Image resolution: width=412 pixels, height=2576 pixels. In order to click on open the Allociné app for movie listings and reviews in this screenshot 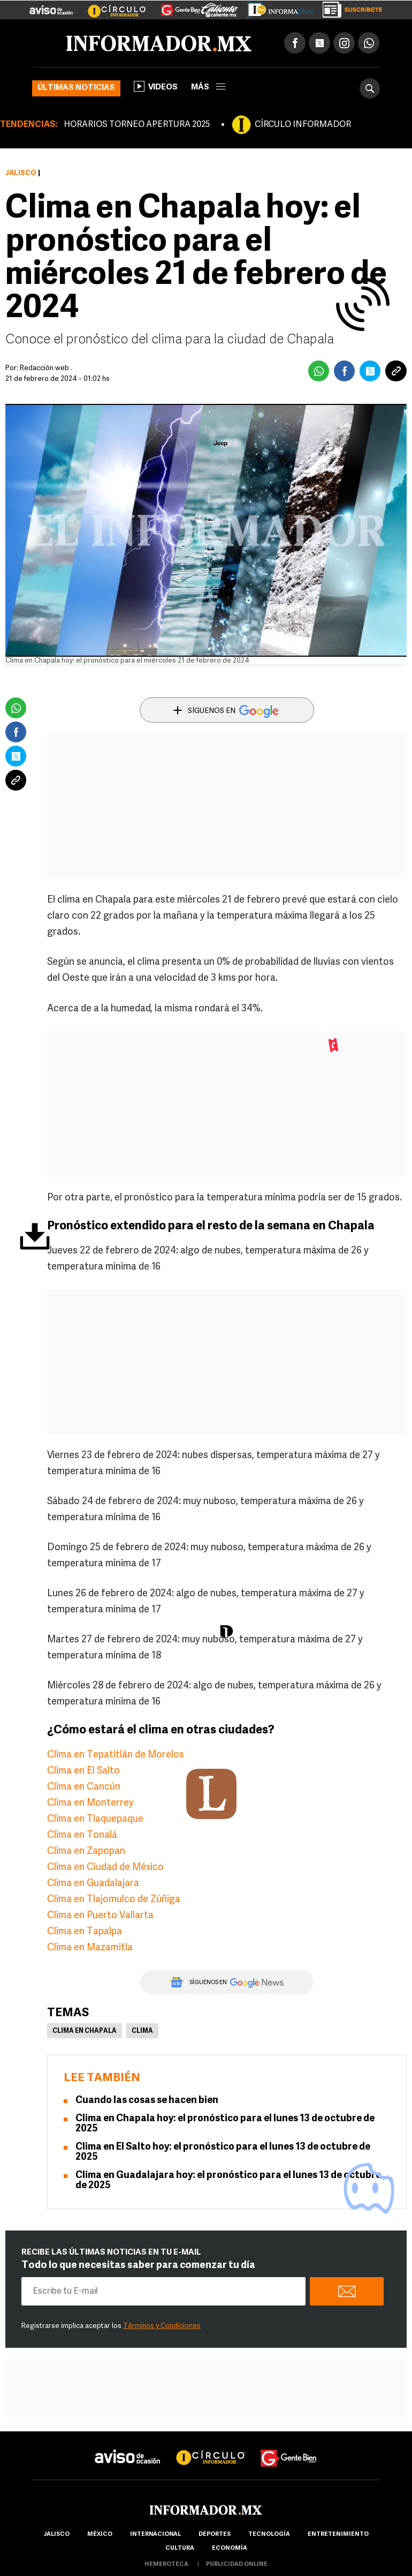, I will do `click(333, 1045)`.